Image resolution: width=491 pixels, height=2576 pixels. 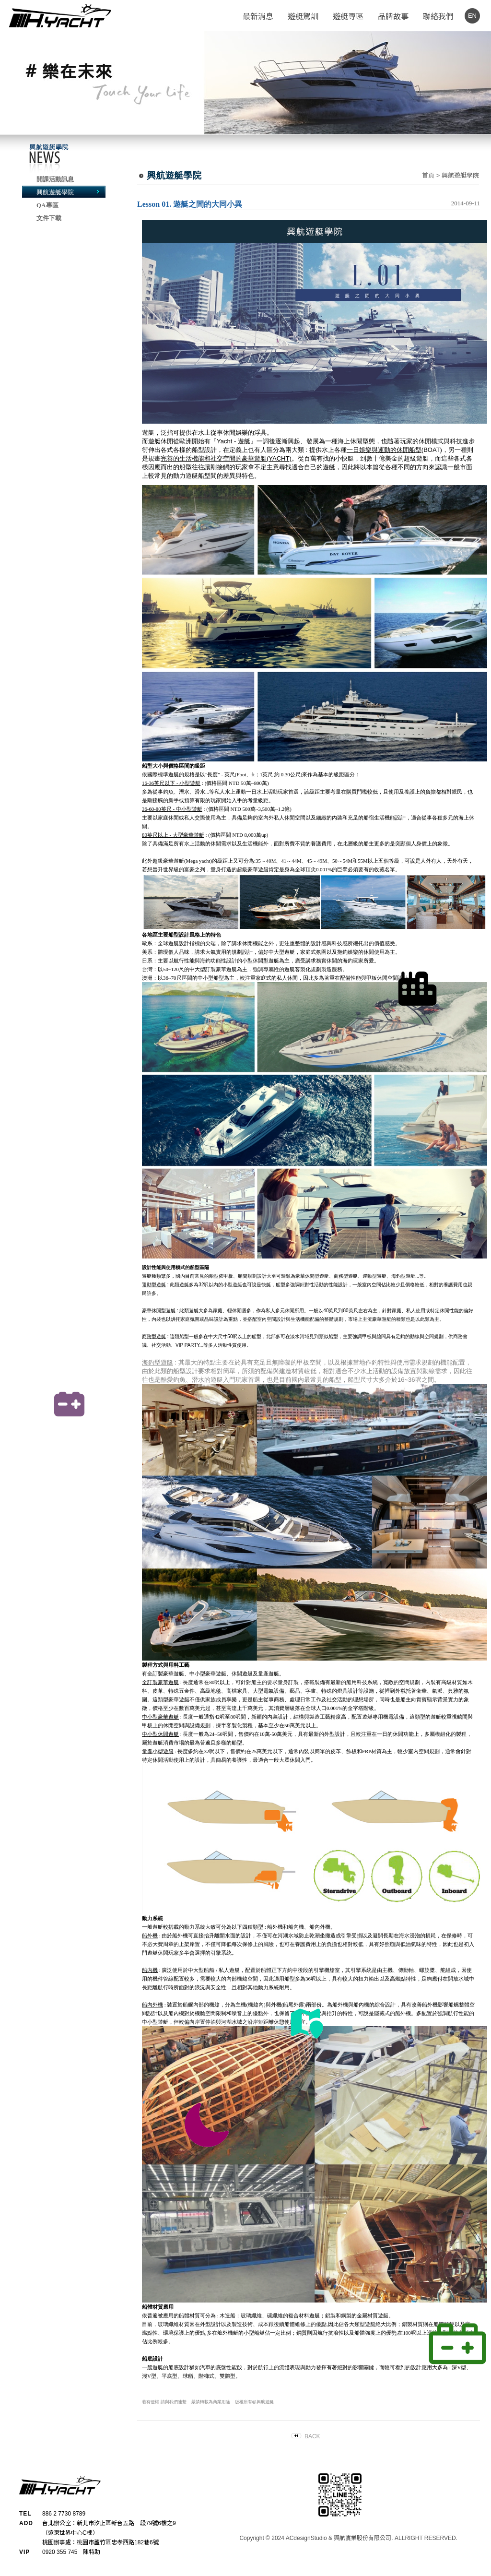 What do you see at coordinates (417, 988) in the screenshot?
I see `view city or urban location` at bounding box center [417, 988].